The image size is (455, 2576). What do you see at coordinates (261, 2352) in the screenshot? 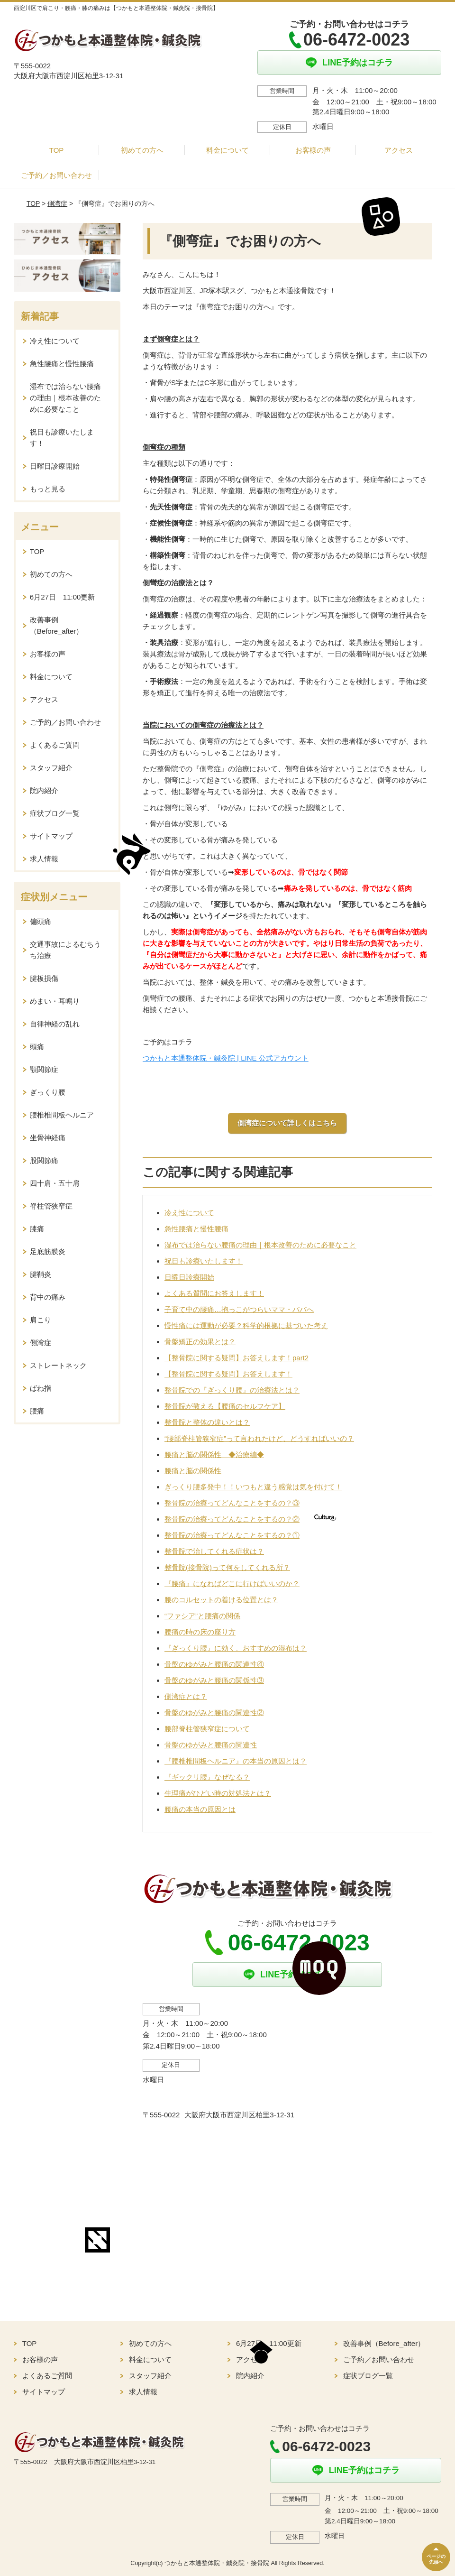
I see `open Google Scholar` at bounding box center [261, 2352].